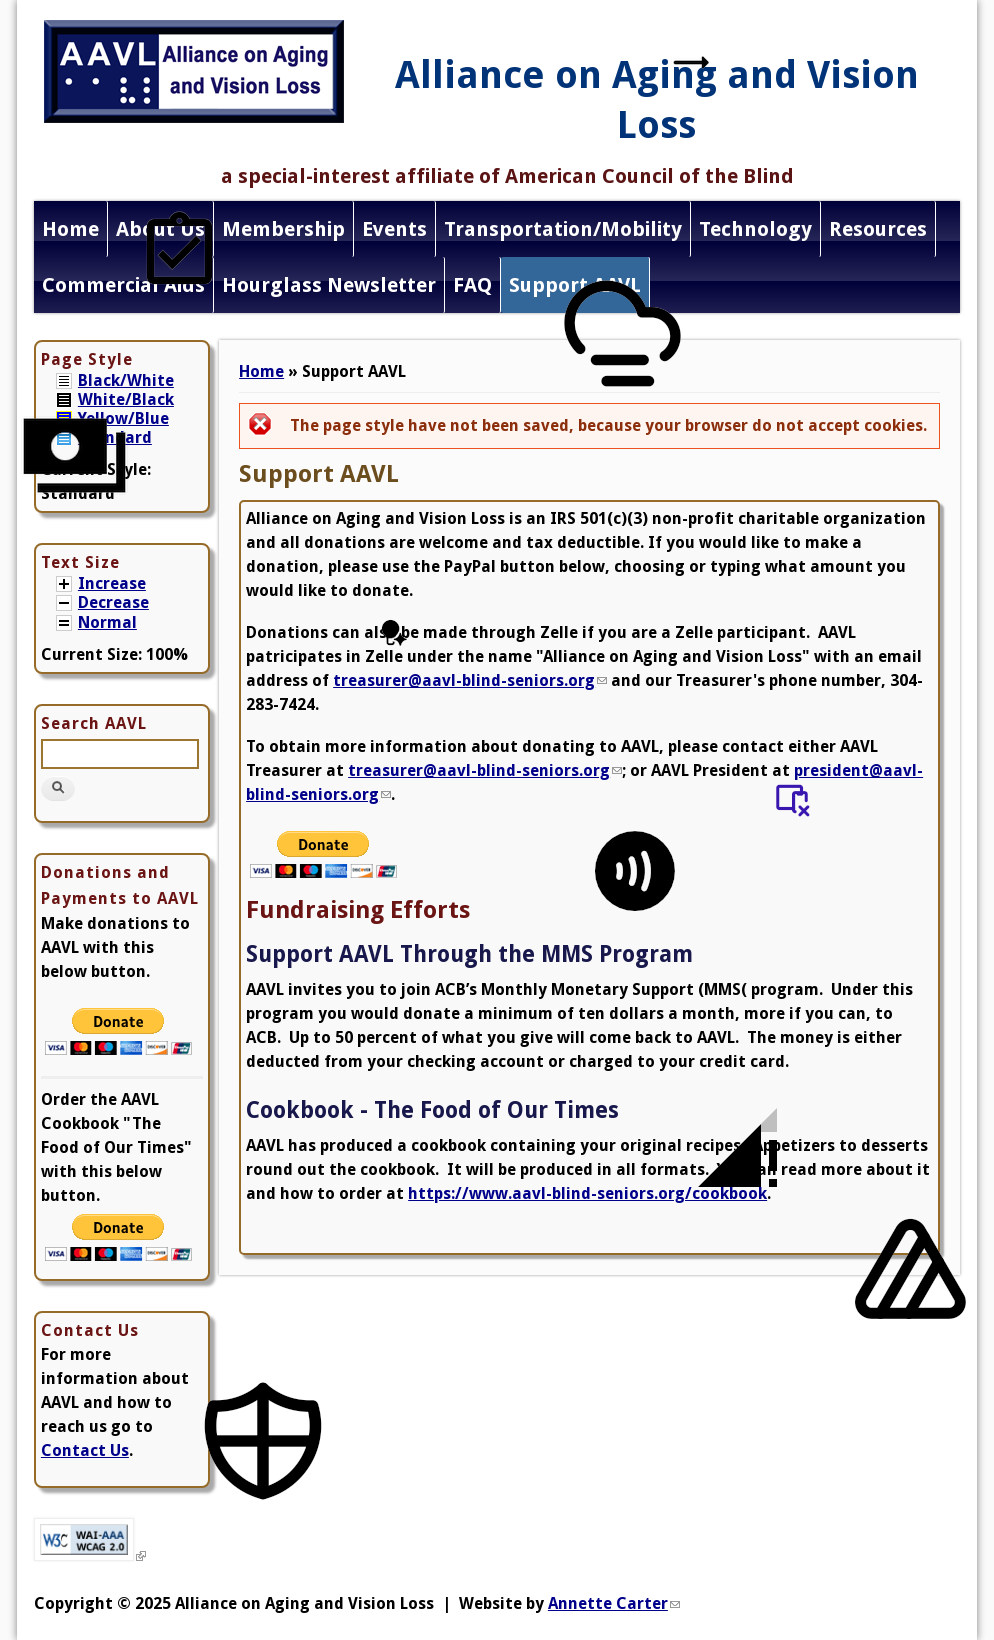  Describe the element at coordinates (910, 1274) in the screenshot. I see `do not use chlorine bleach care instruction` at that location.